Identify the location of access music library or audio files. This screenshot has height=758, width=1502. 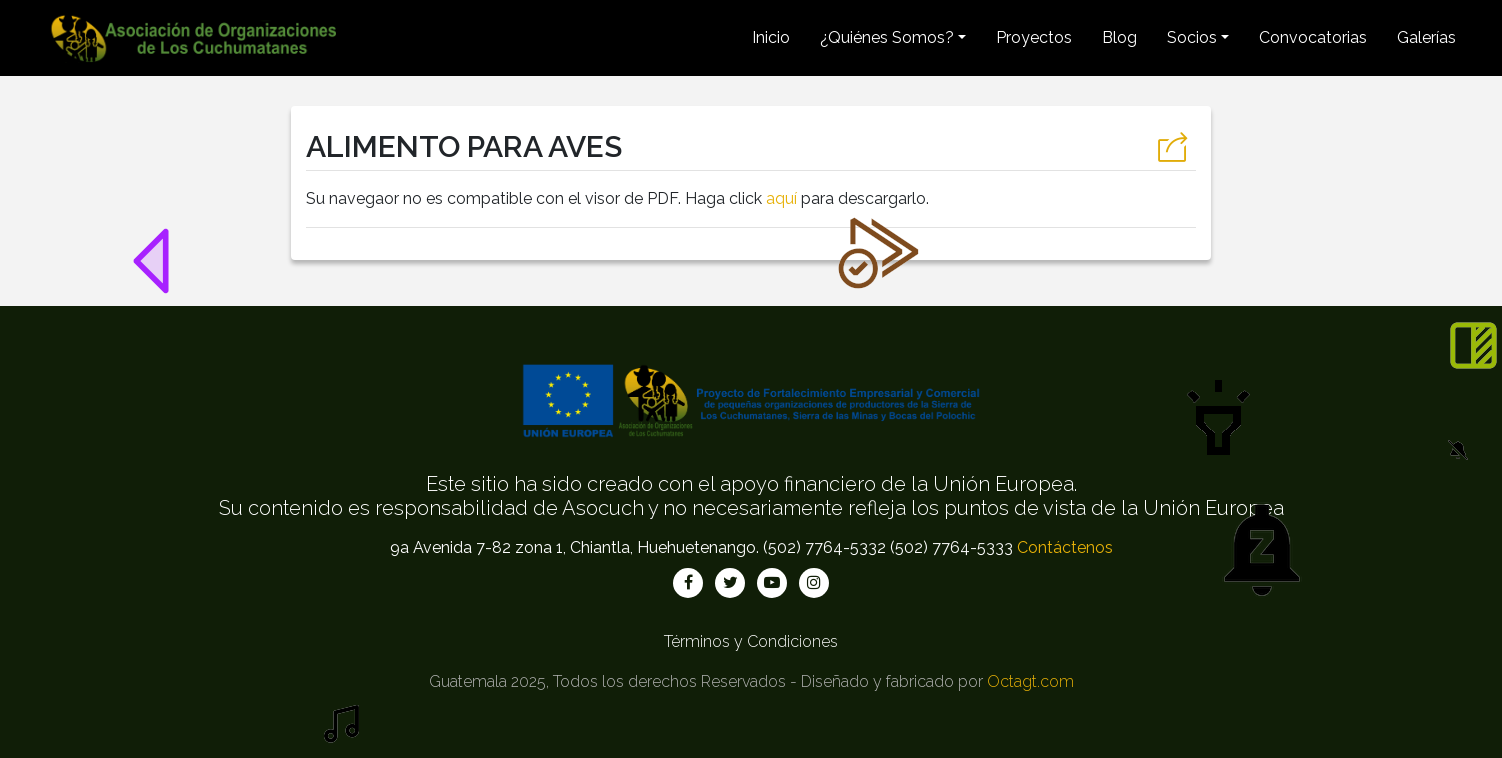
(343, 724).